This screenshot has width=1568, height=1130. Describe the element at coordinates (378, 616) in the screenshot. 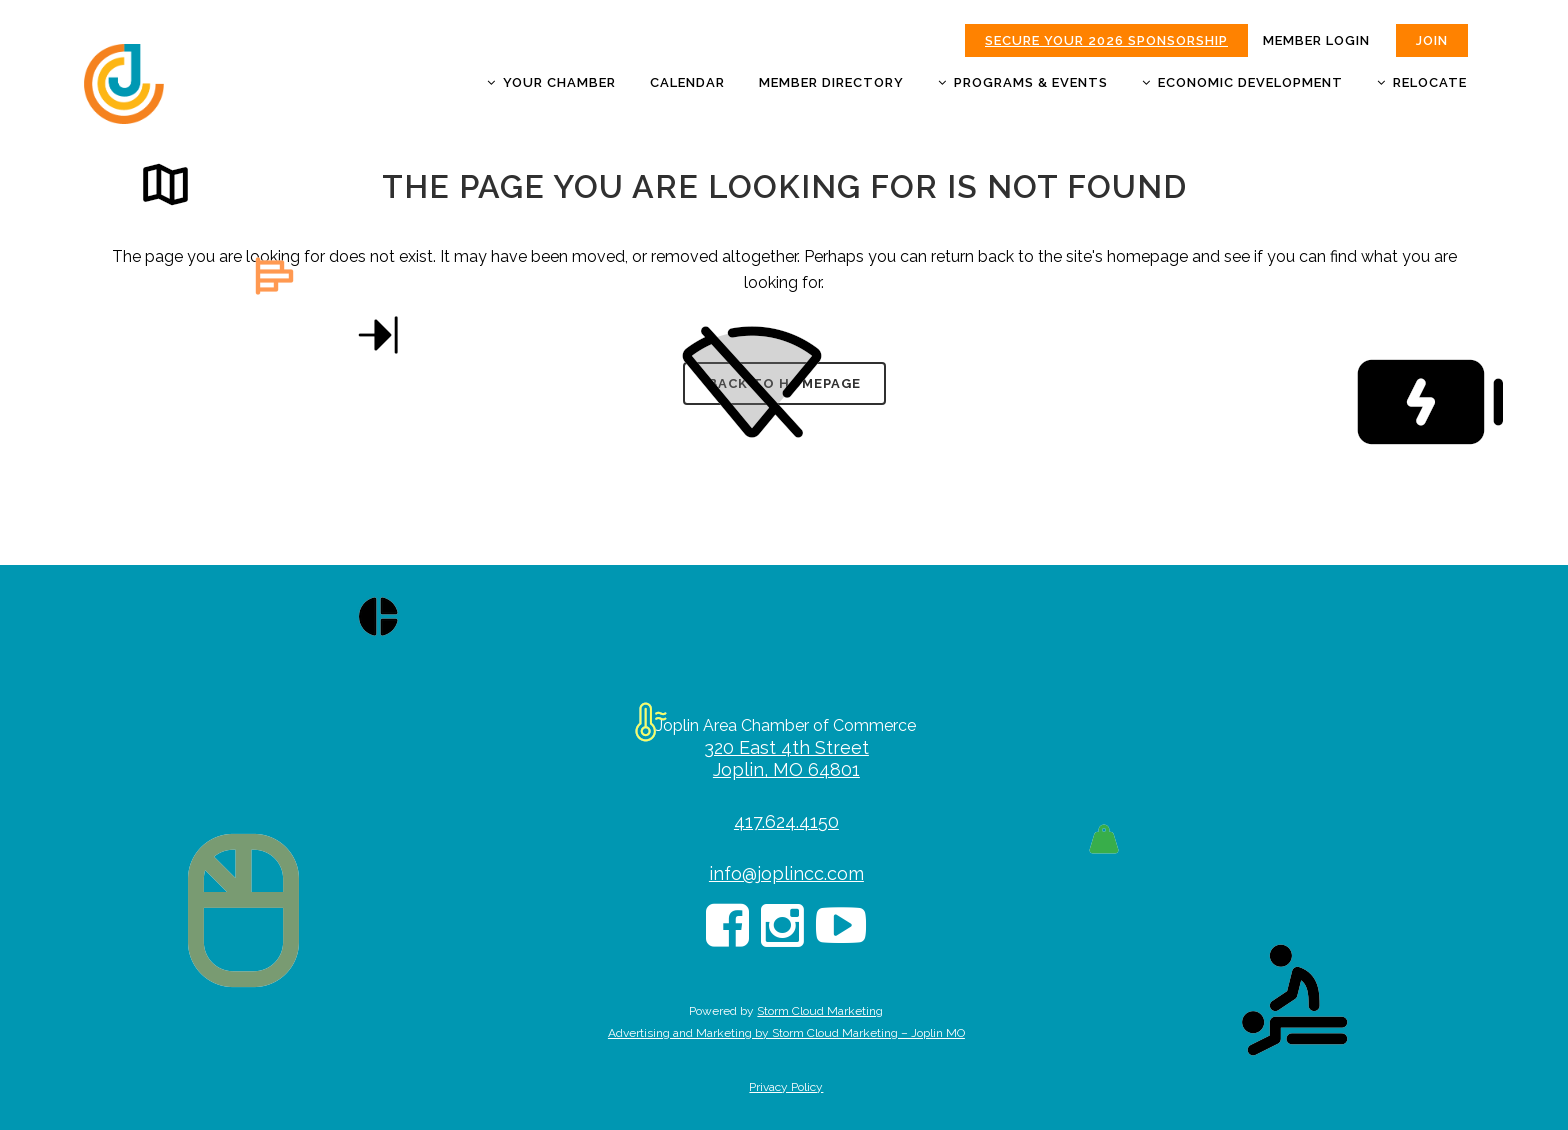

I see `view data breakdown or statistics` at that location.